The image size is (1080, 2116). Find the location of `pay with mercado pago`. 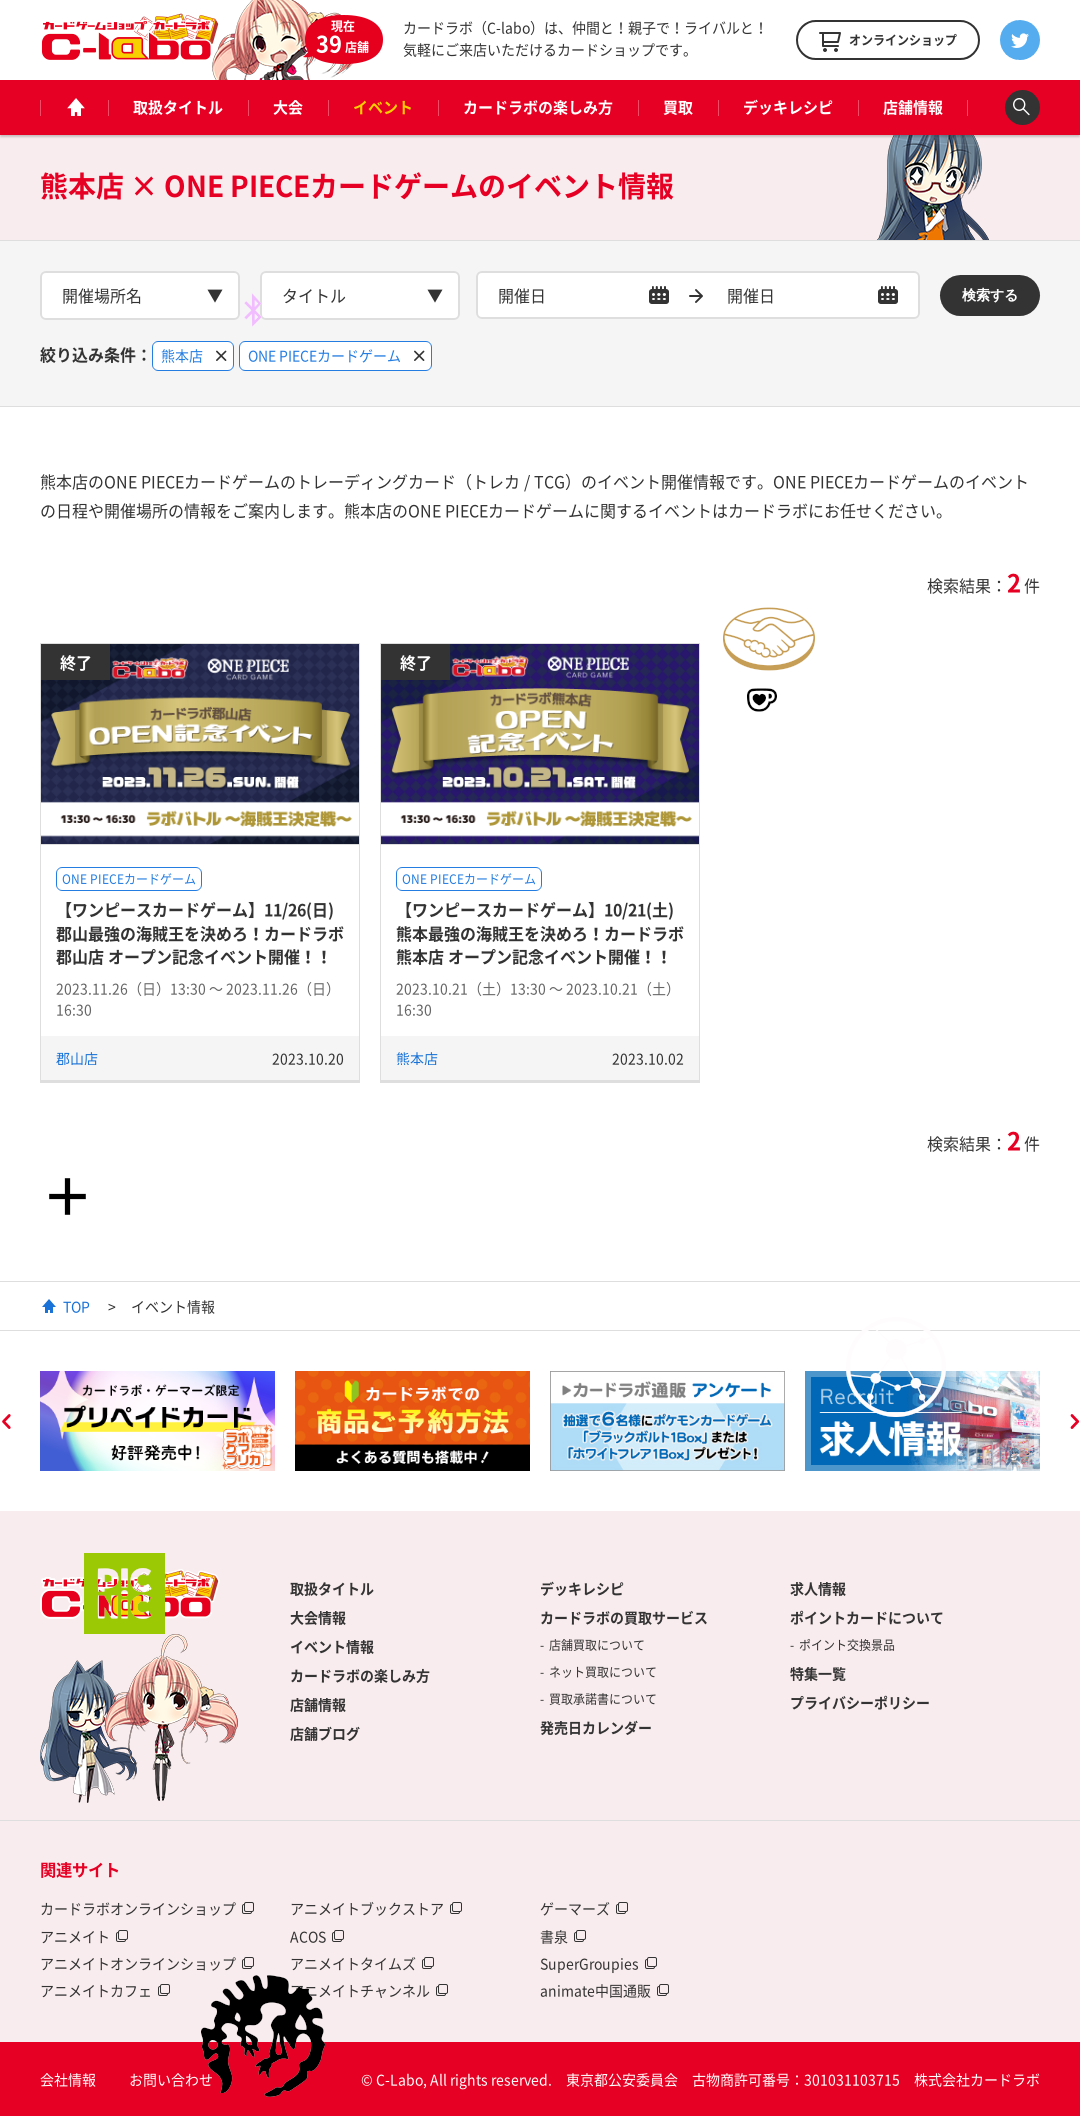

pay with mercado pago is located at coordinates (769, 639).